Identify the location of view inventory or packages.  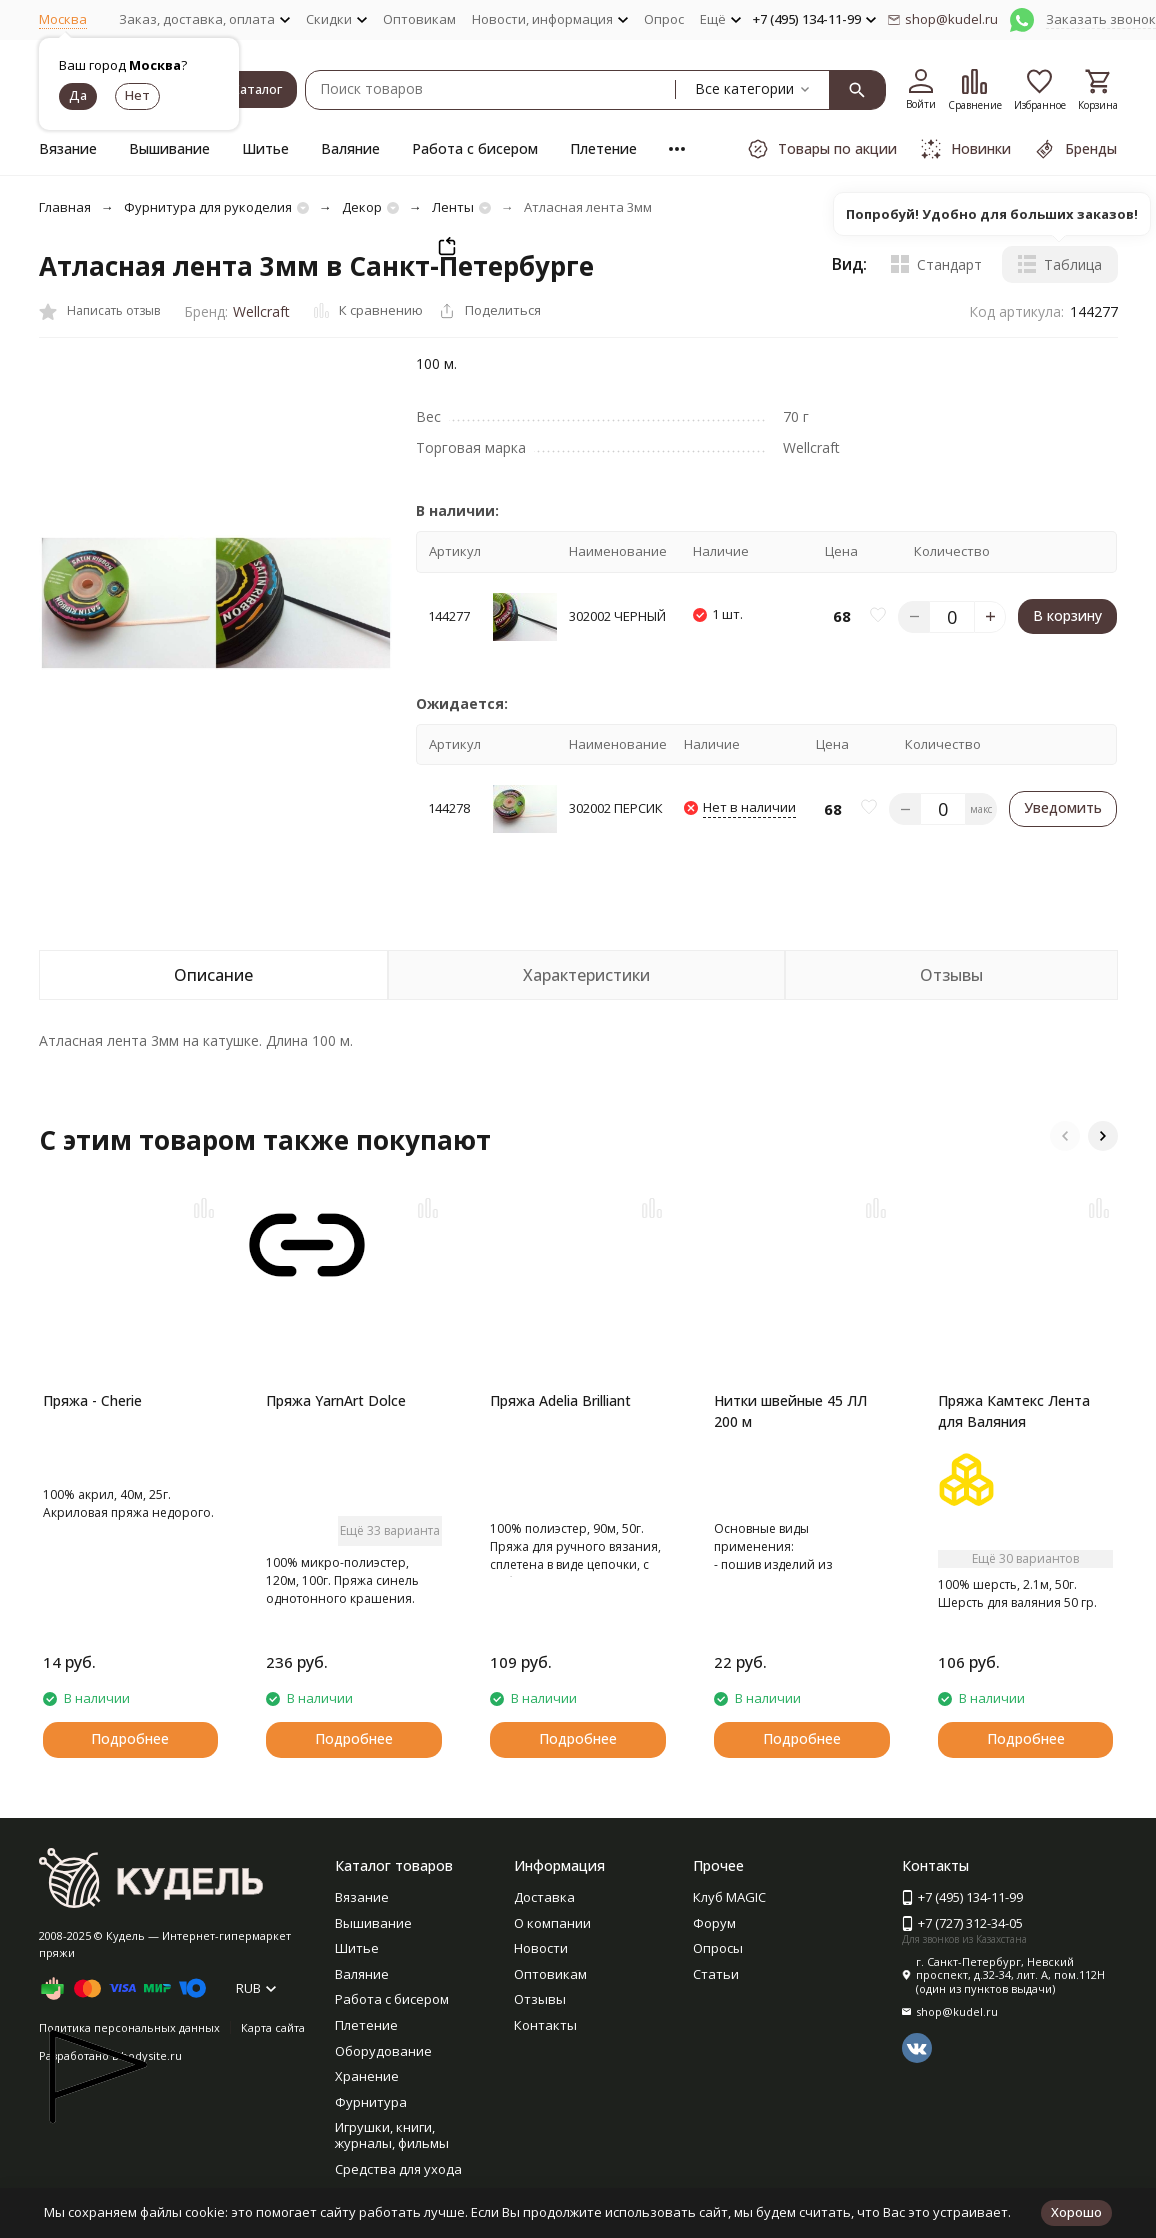
(966, 1479).